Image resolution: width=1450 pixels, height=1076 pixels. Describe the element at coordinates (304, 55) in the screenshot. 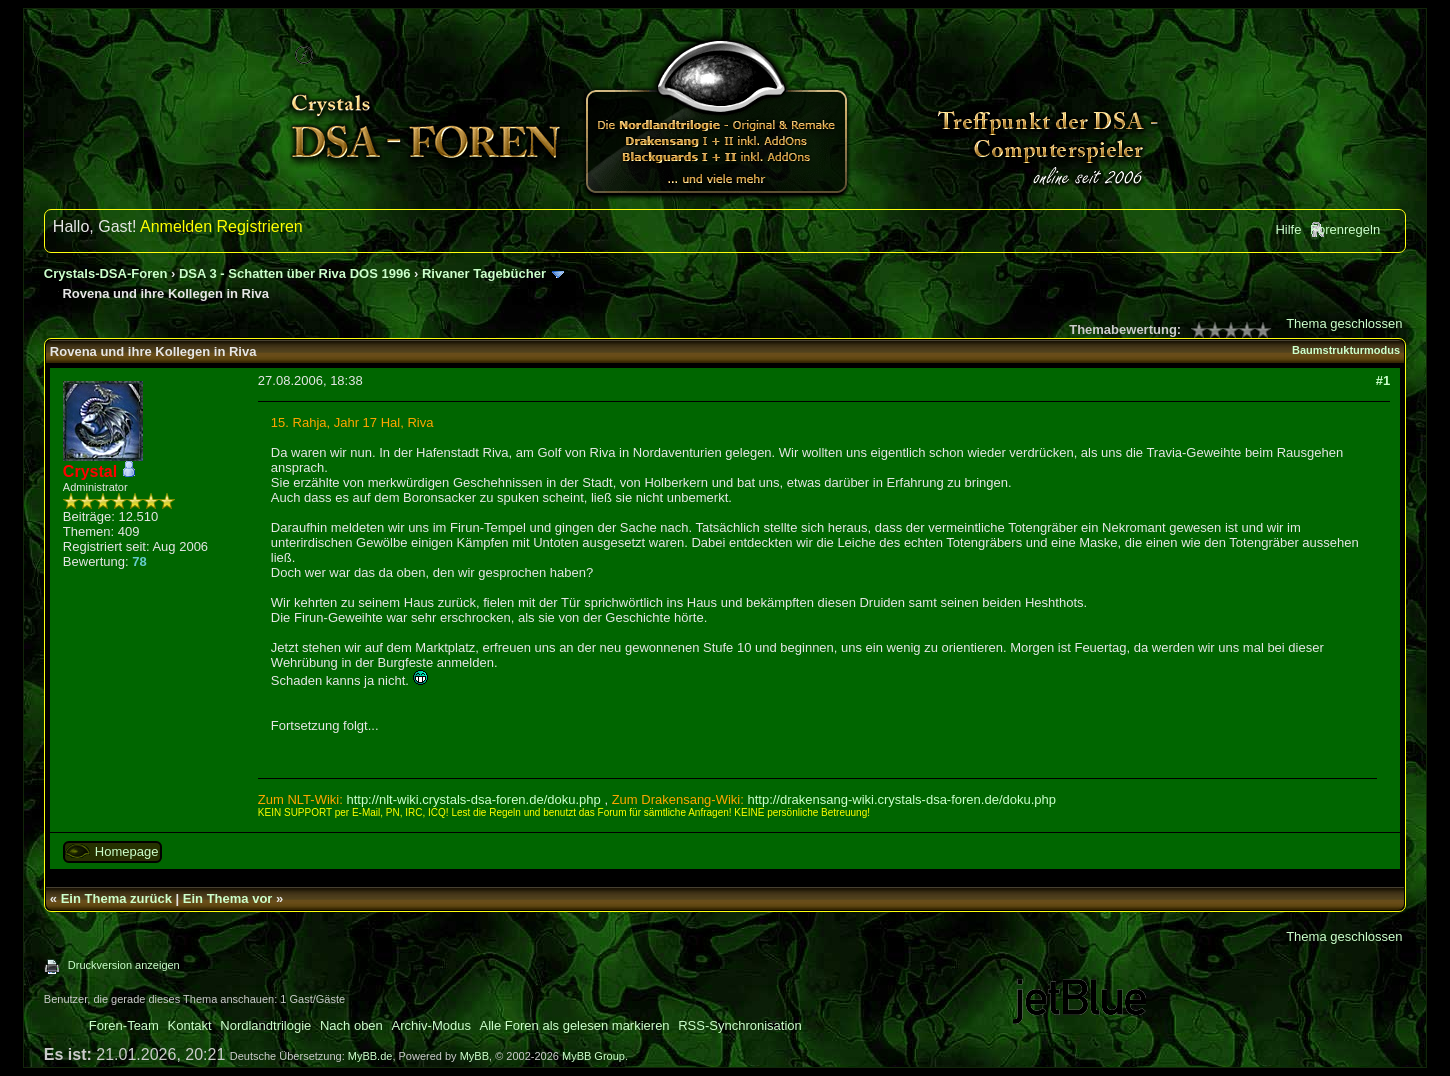

I see `socket.io branding or integration` at that location.